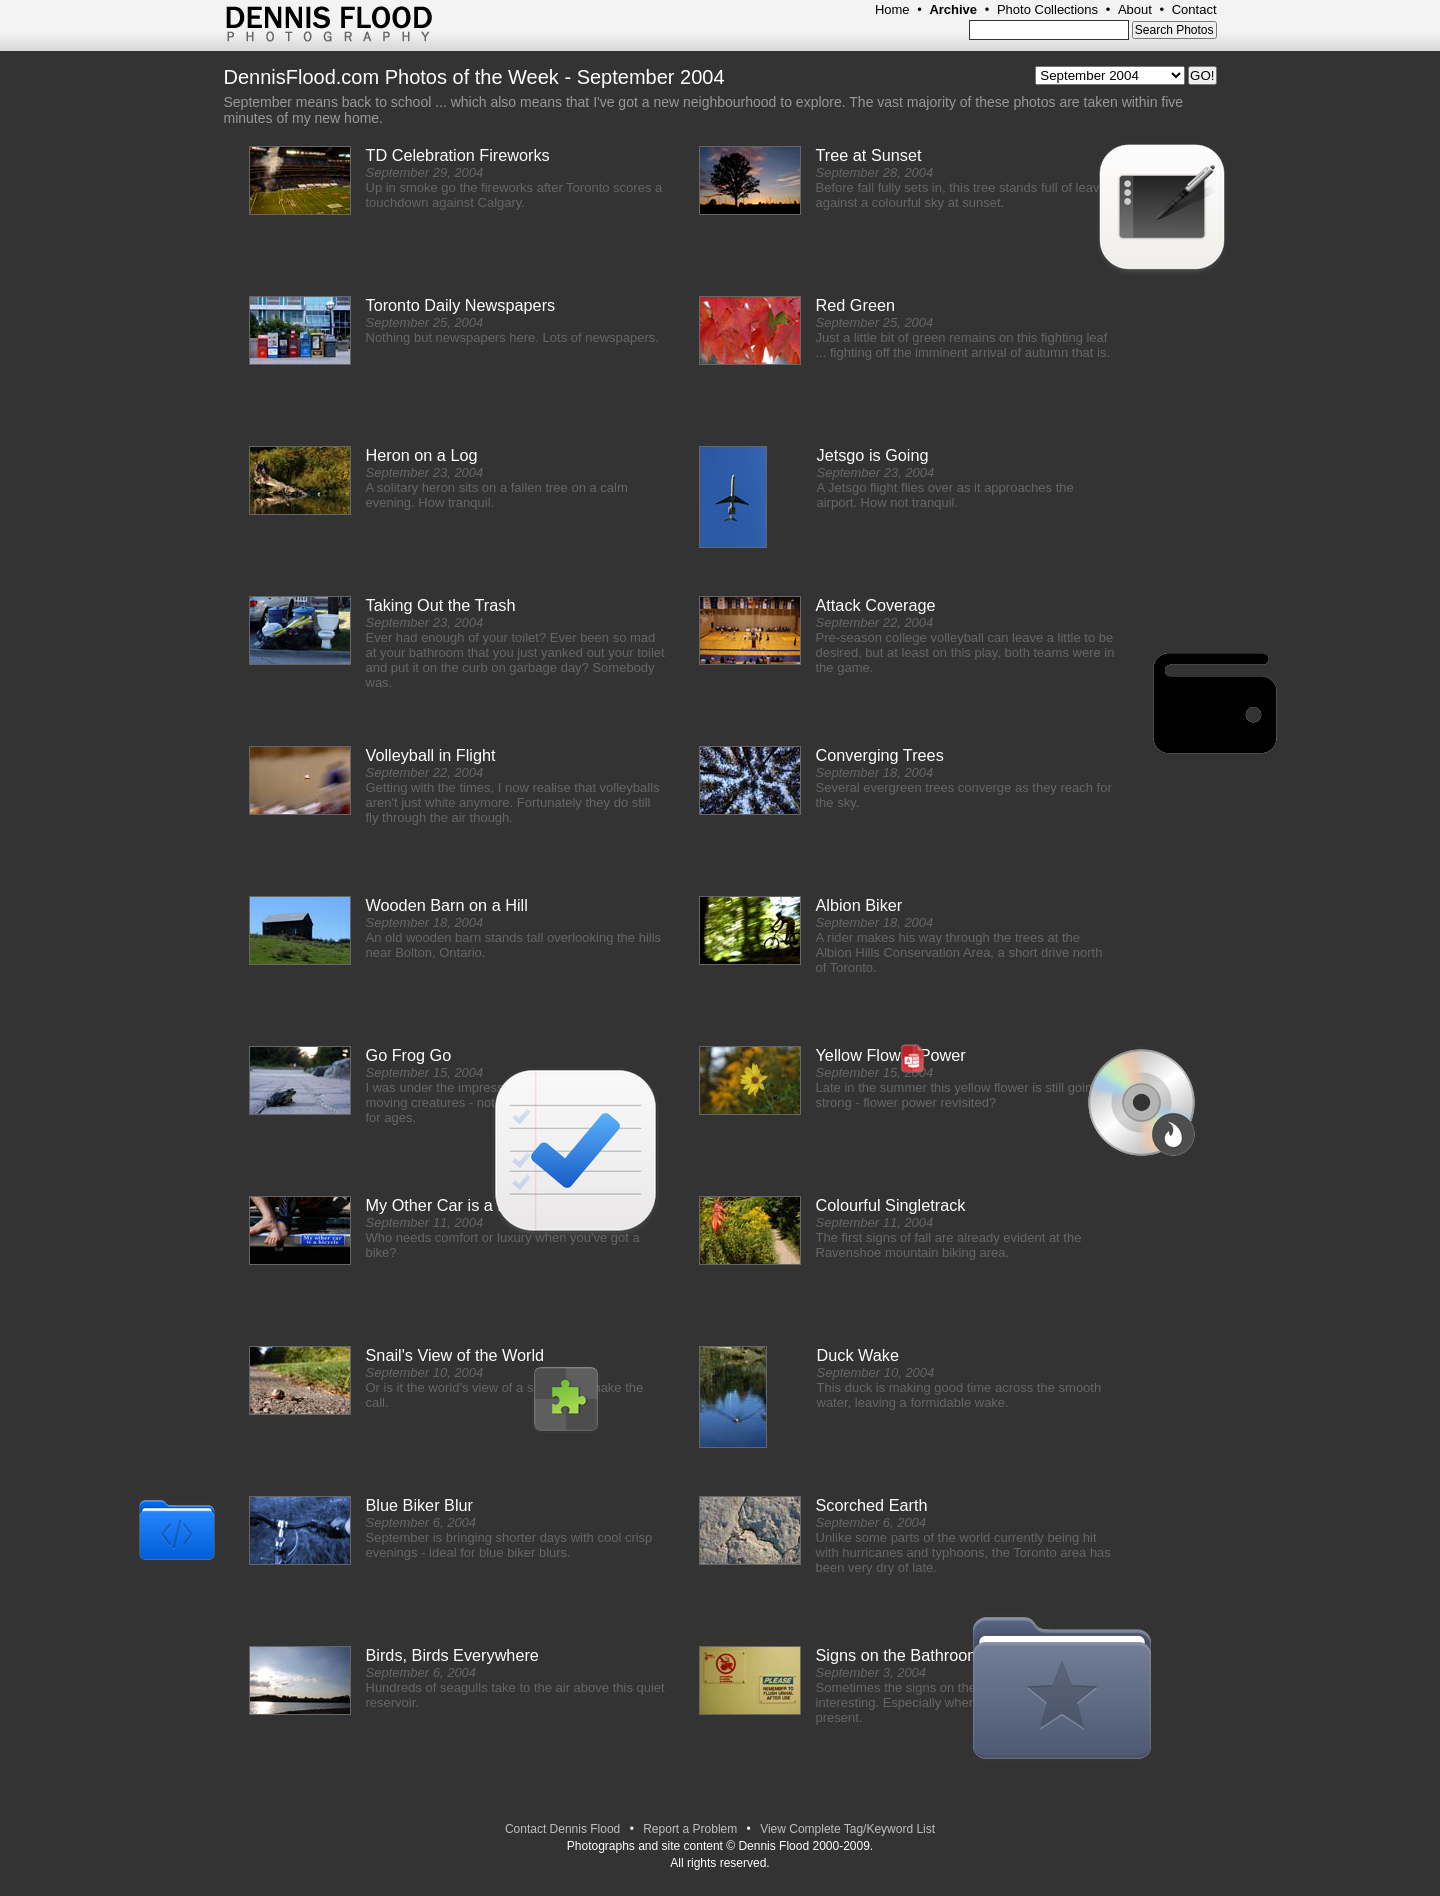 The height and width of the screenshot is (1896, 1440). What do you see at coordinates (1162, 207) in the screenshot?
I see `open tablet input settings` at bounding box center [1162, 207].